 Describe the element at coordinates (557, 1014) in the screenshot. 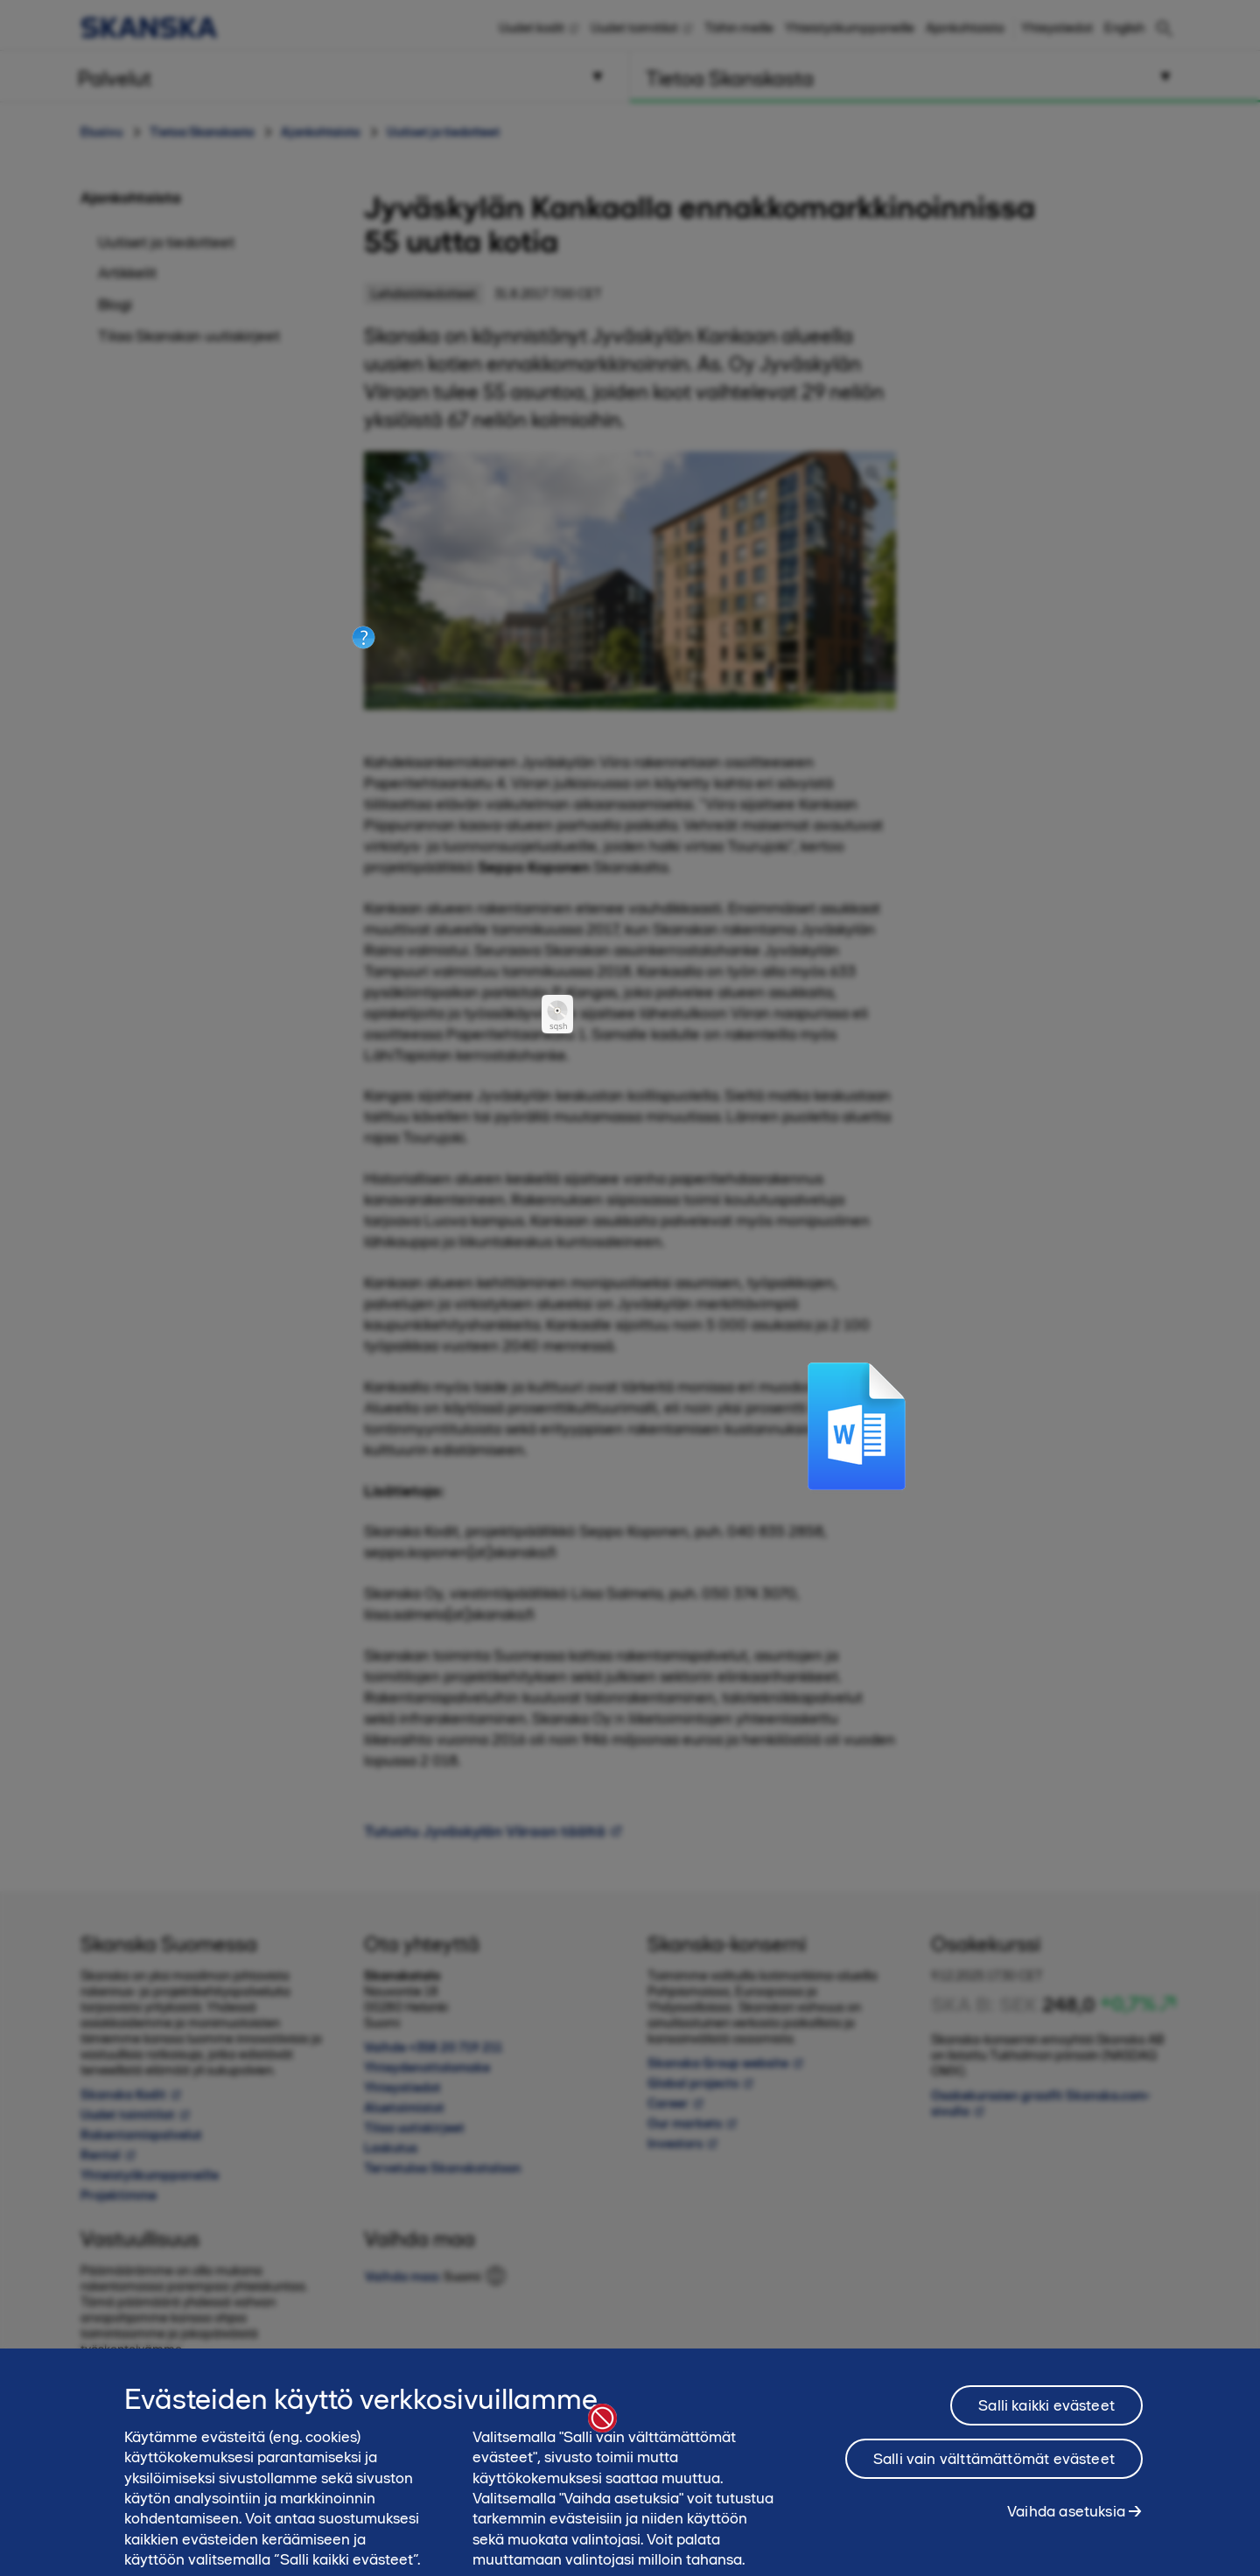

I see `a squashfs compressed filesystem archive file` at that location.